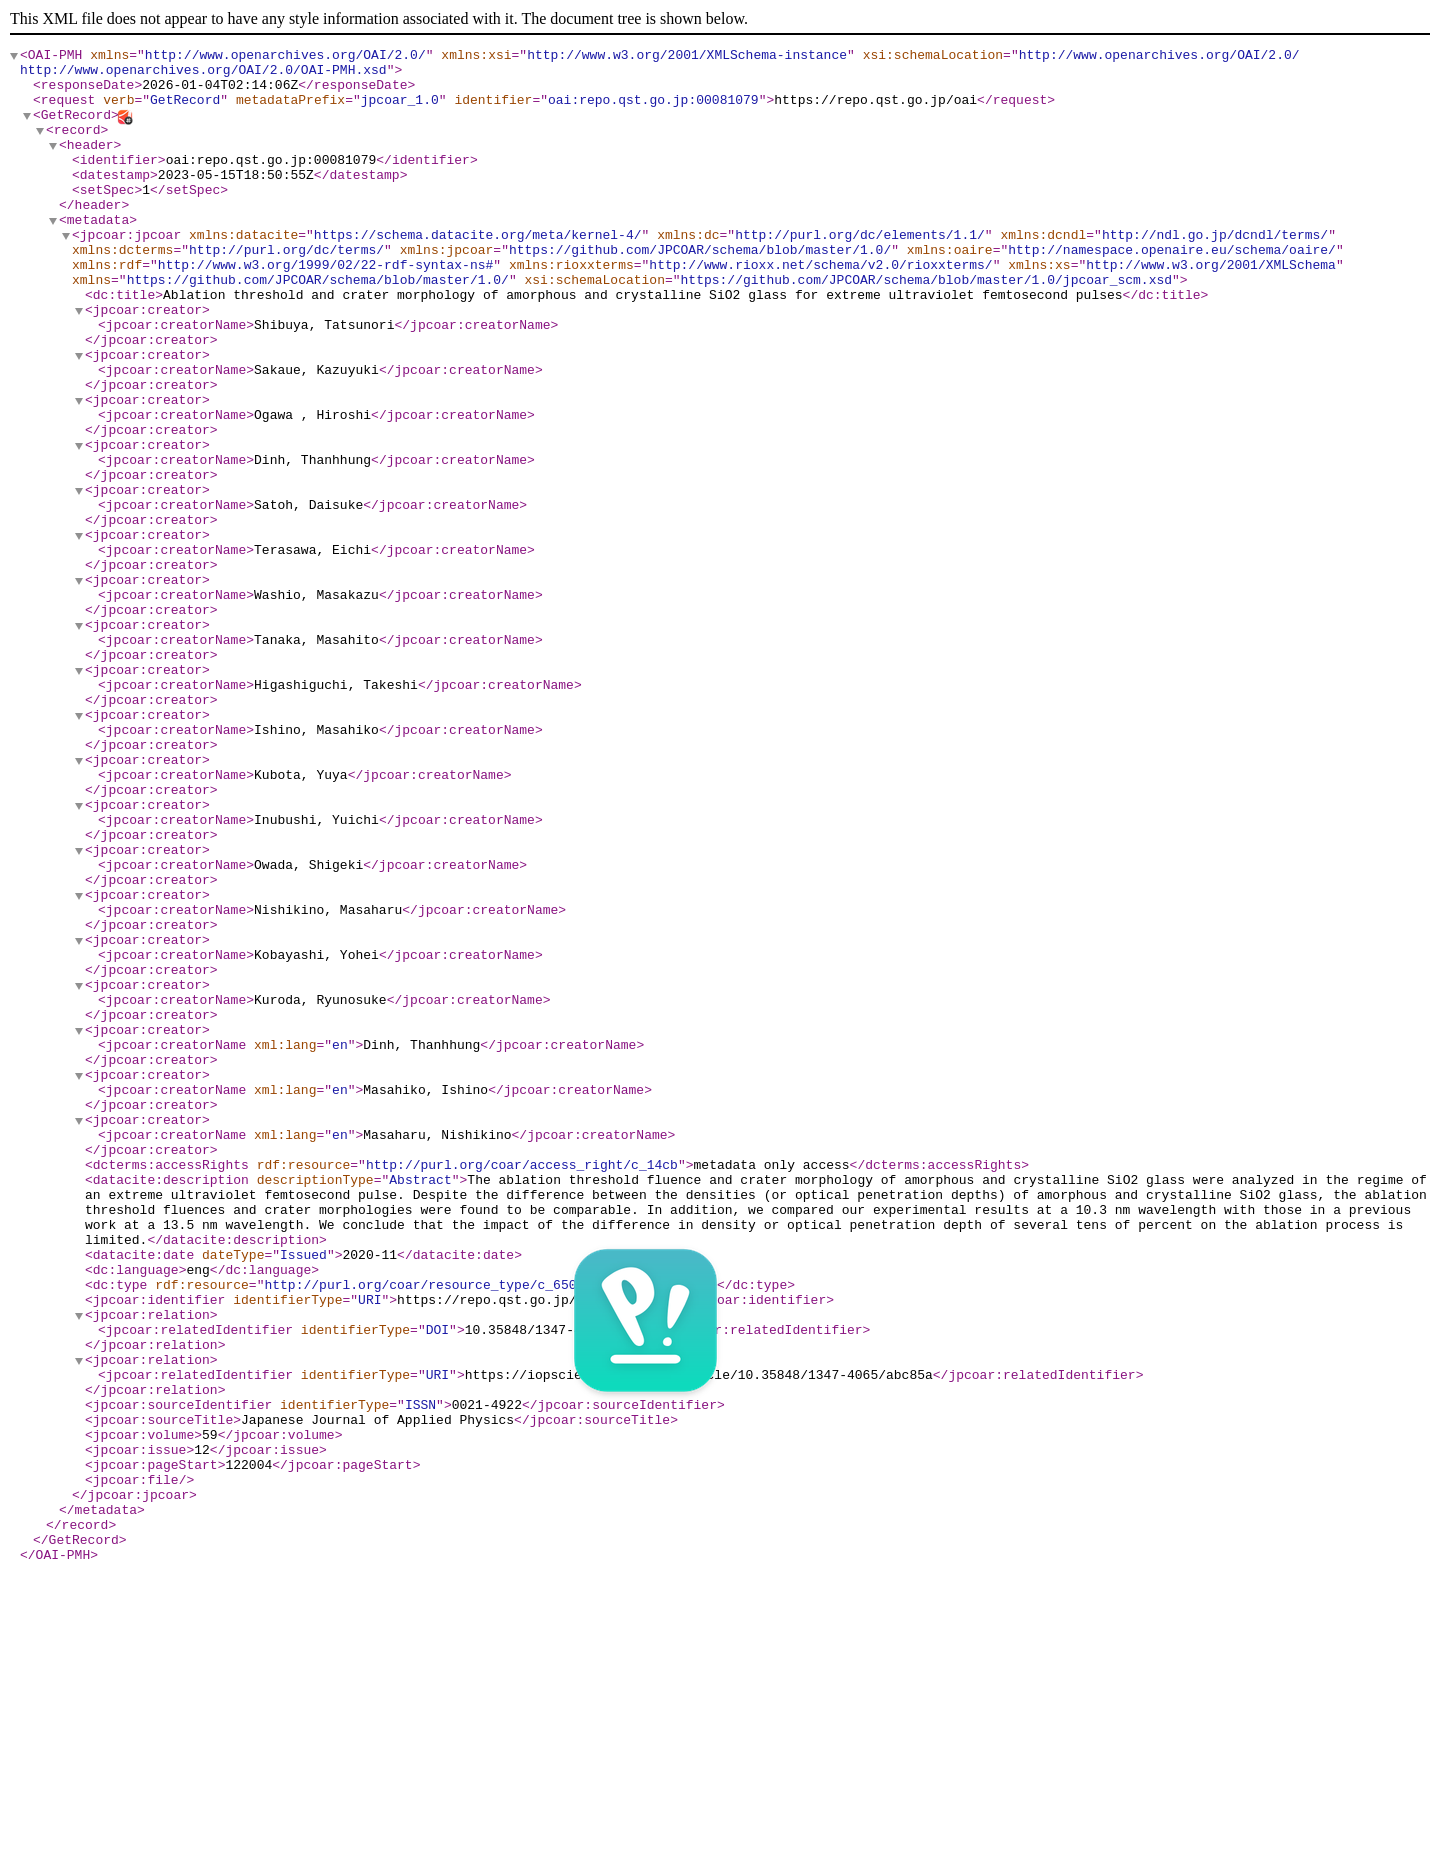 The width and height of the screenshot is (1440, 1866). What do you see at coordinates (125, 117) in the screenshot?
I see `open zathura document viewer` at bounding box center [125, 117].